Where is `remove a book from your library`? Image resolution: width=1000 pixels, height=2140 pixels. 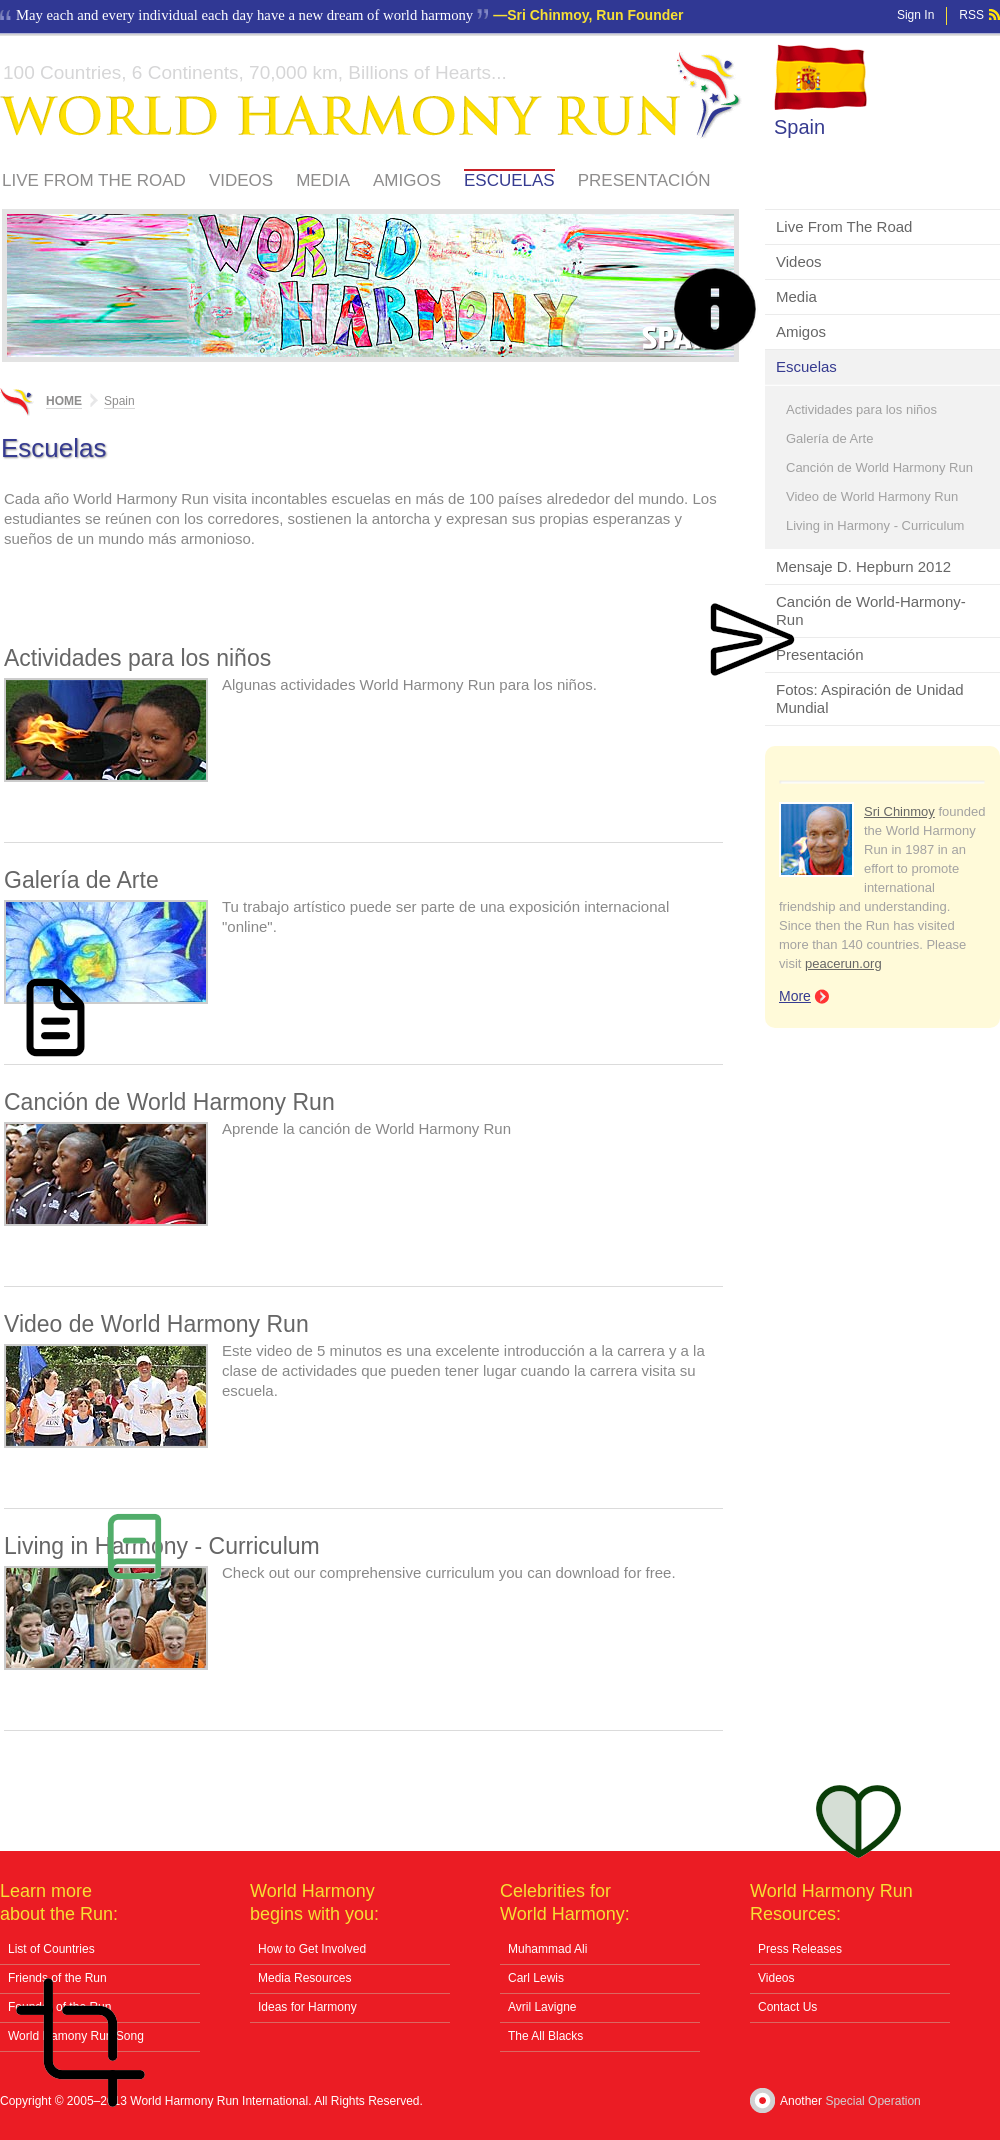 remove a book from your library is located at coordinates (134, 1546).